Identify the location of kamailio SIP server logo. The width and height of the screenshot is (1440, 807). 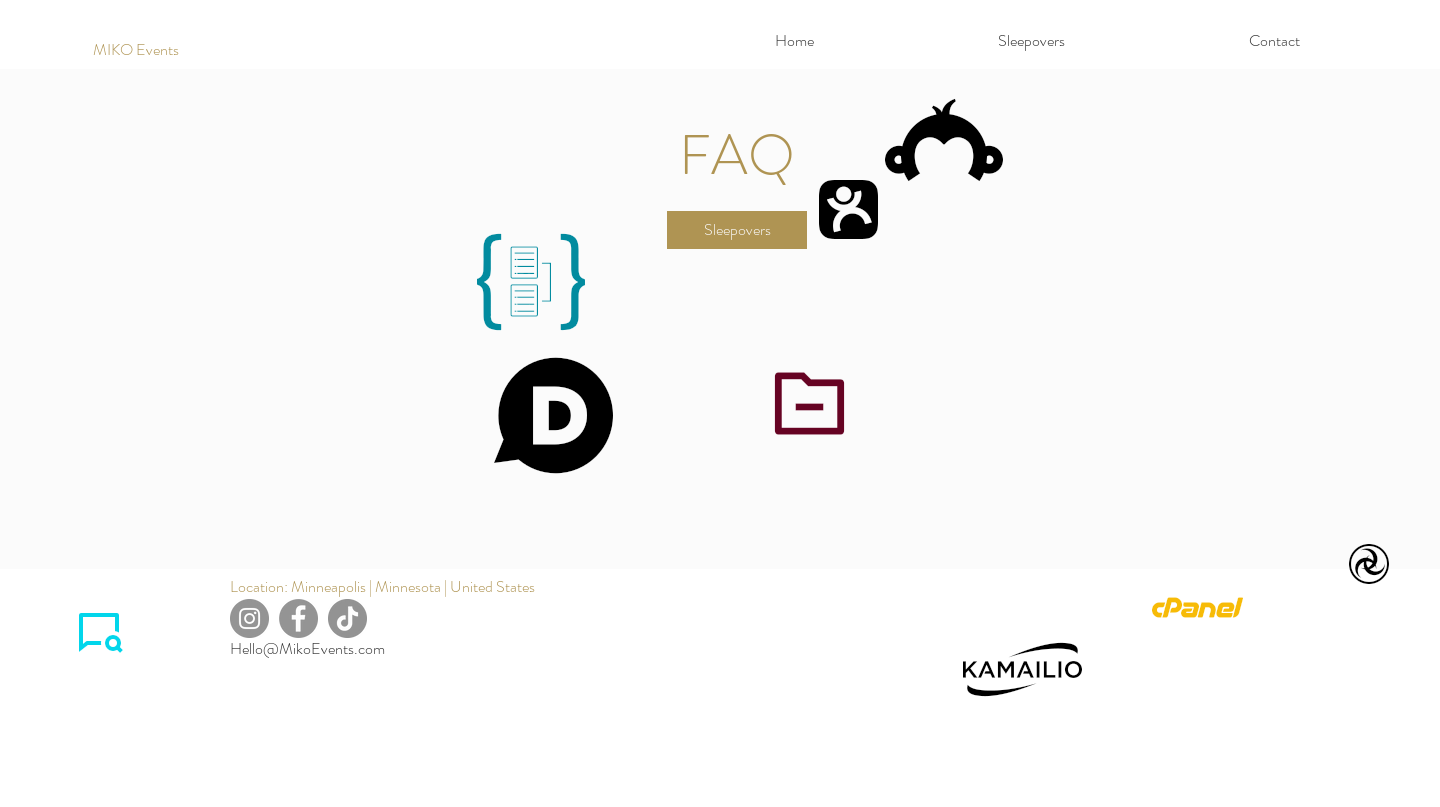
(1022, 669).